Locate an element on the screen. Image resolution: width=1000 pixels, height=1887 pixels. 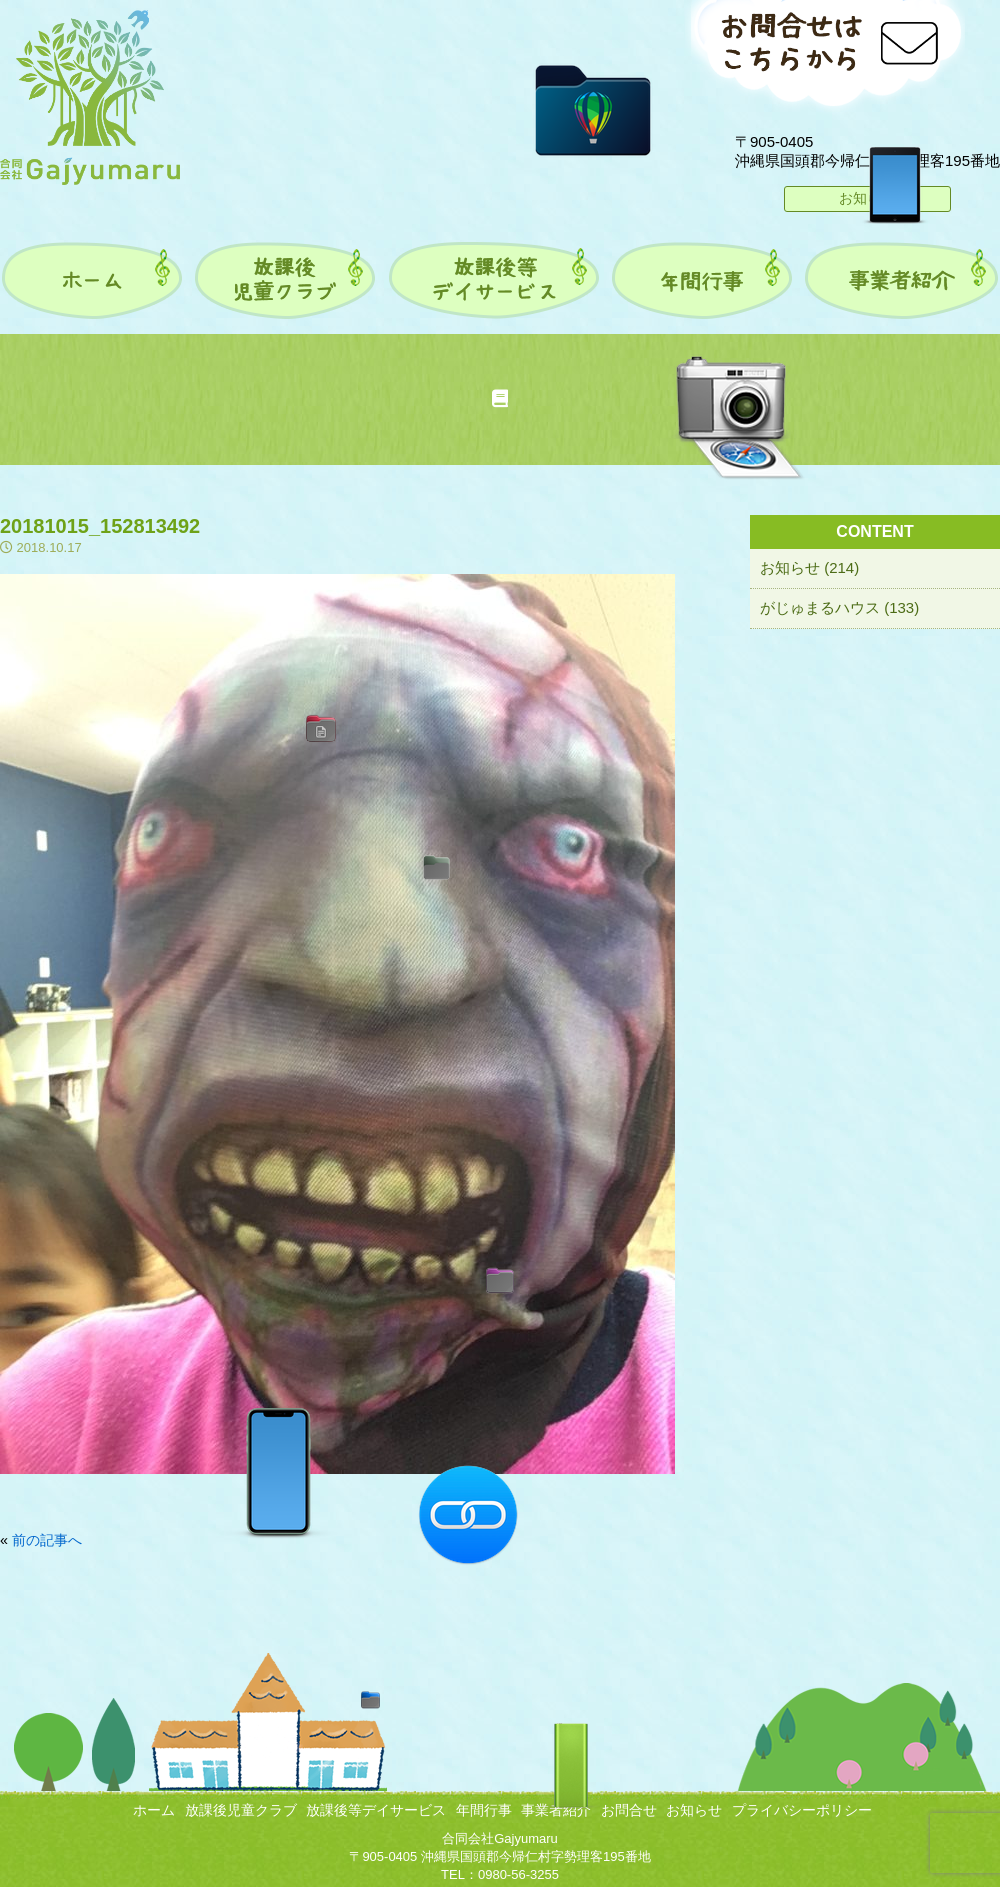
drop files here to add to folder is located at coordinates (436, 867).